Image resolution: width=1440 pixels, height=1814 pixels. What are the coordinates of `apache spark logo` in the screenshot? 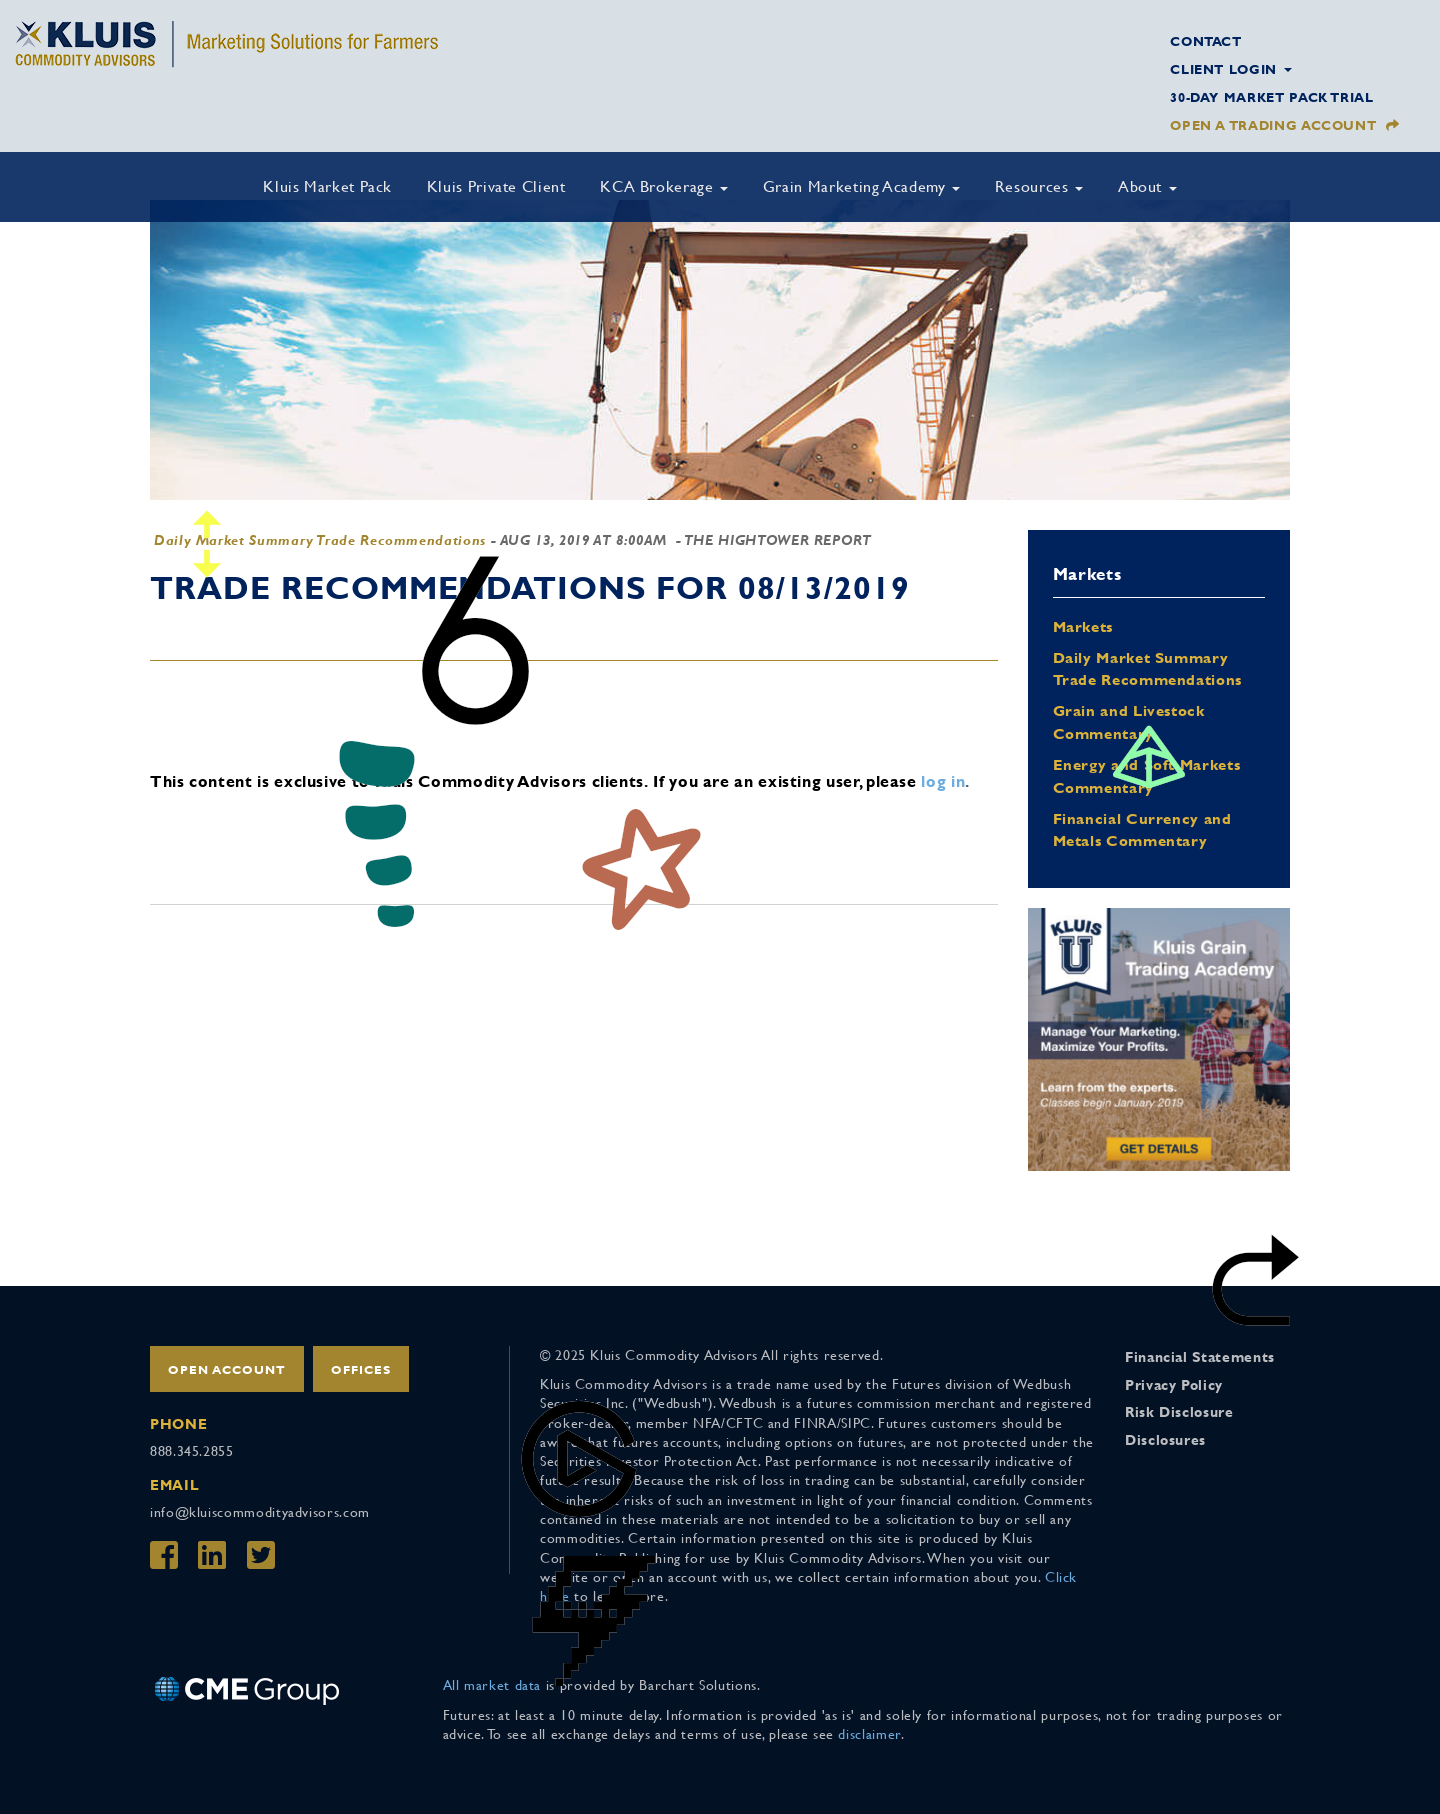 It's located at (641, 869).